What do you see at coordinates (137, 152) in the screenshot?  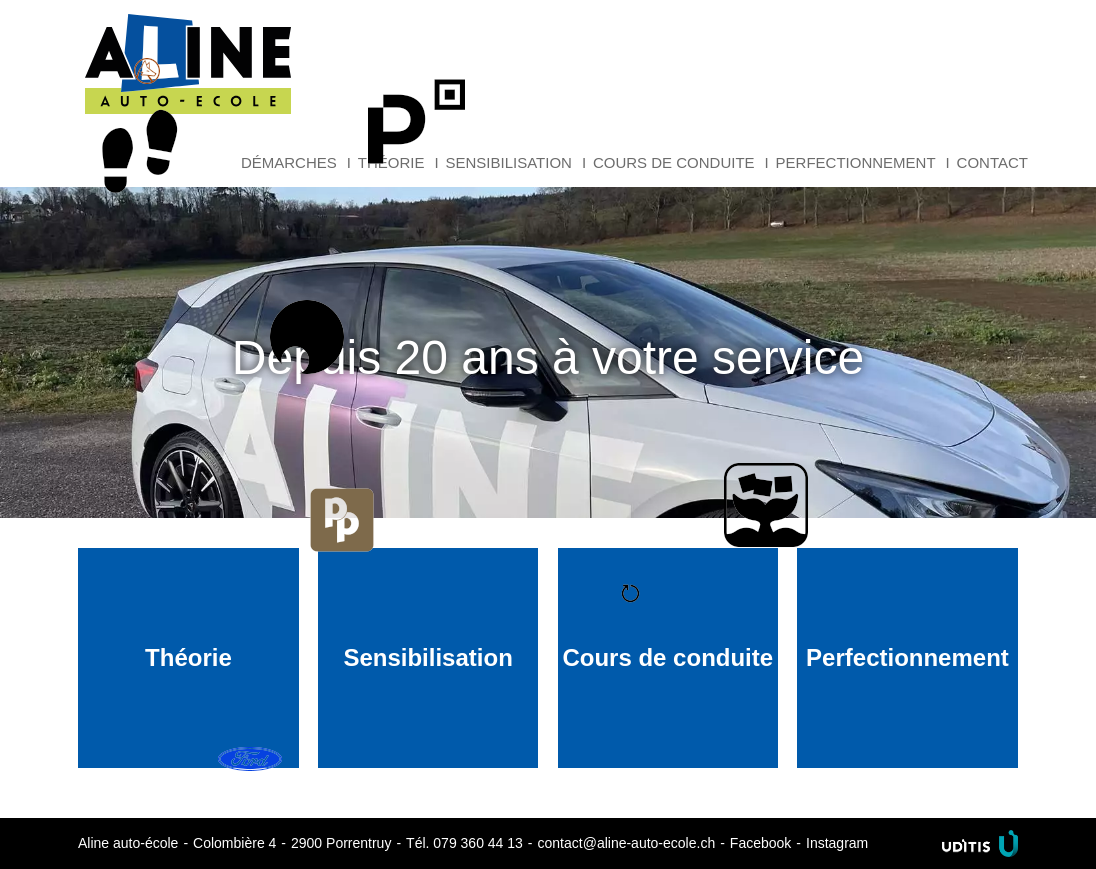 I see `view your walking route or path history` at bounding box center [137, 152].